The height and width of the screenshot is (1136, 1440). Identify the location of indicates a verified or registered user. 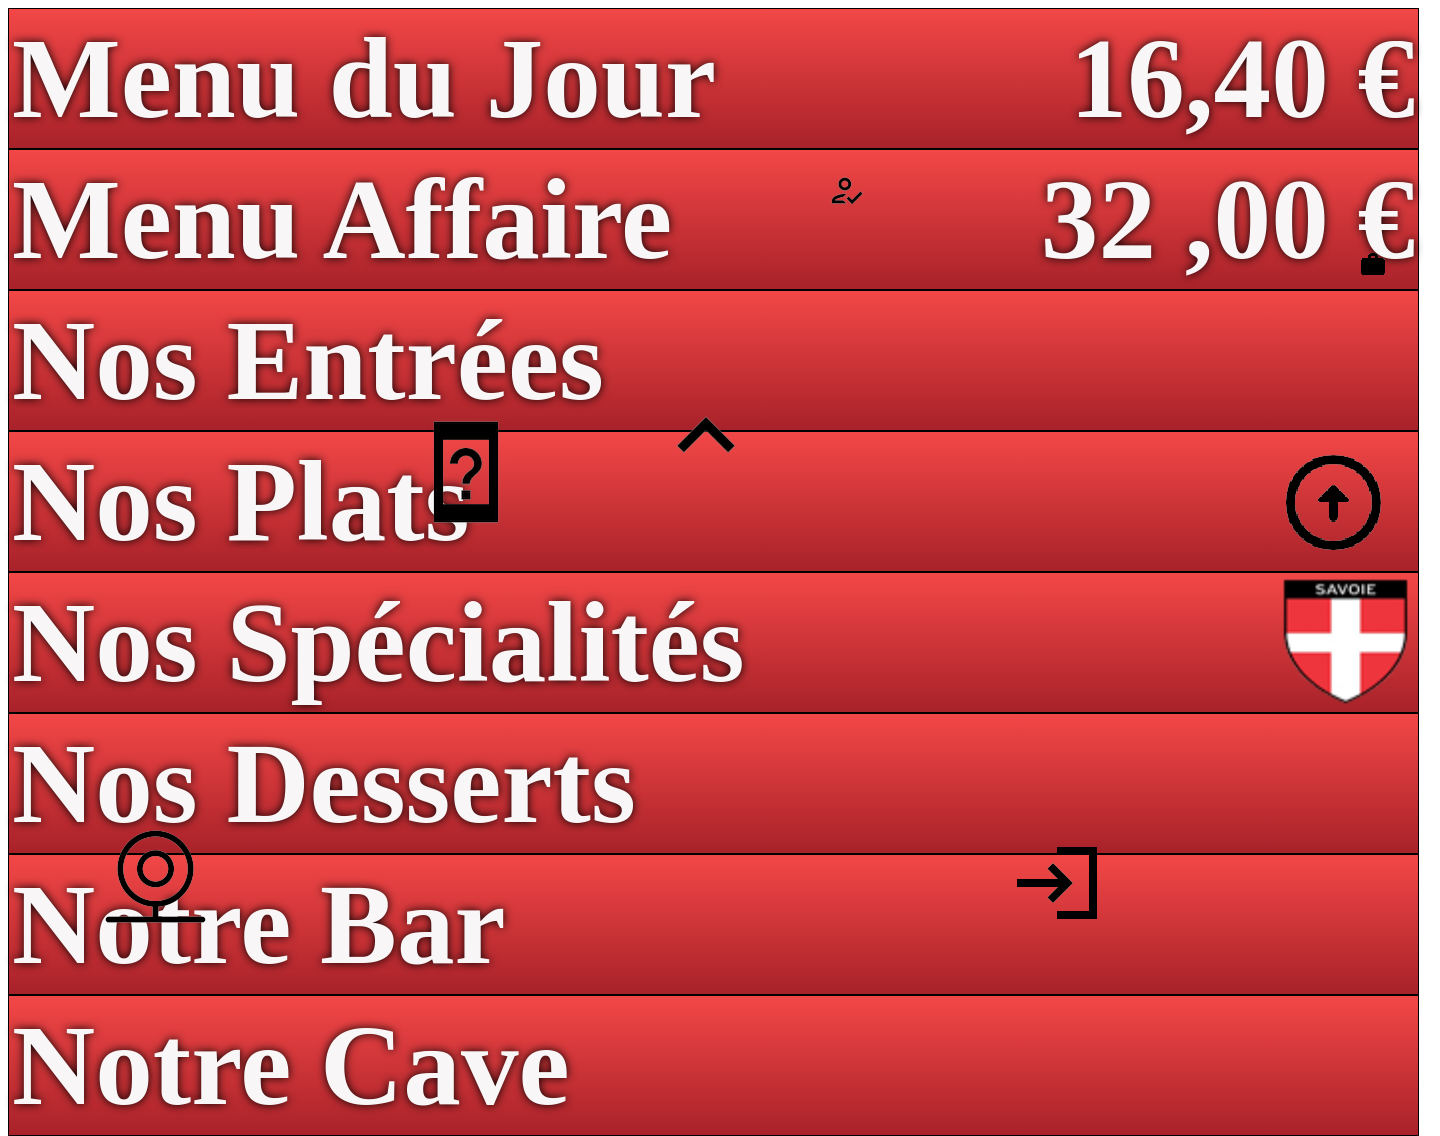
(846, 190).